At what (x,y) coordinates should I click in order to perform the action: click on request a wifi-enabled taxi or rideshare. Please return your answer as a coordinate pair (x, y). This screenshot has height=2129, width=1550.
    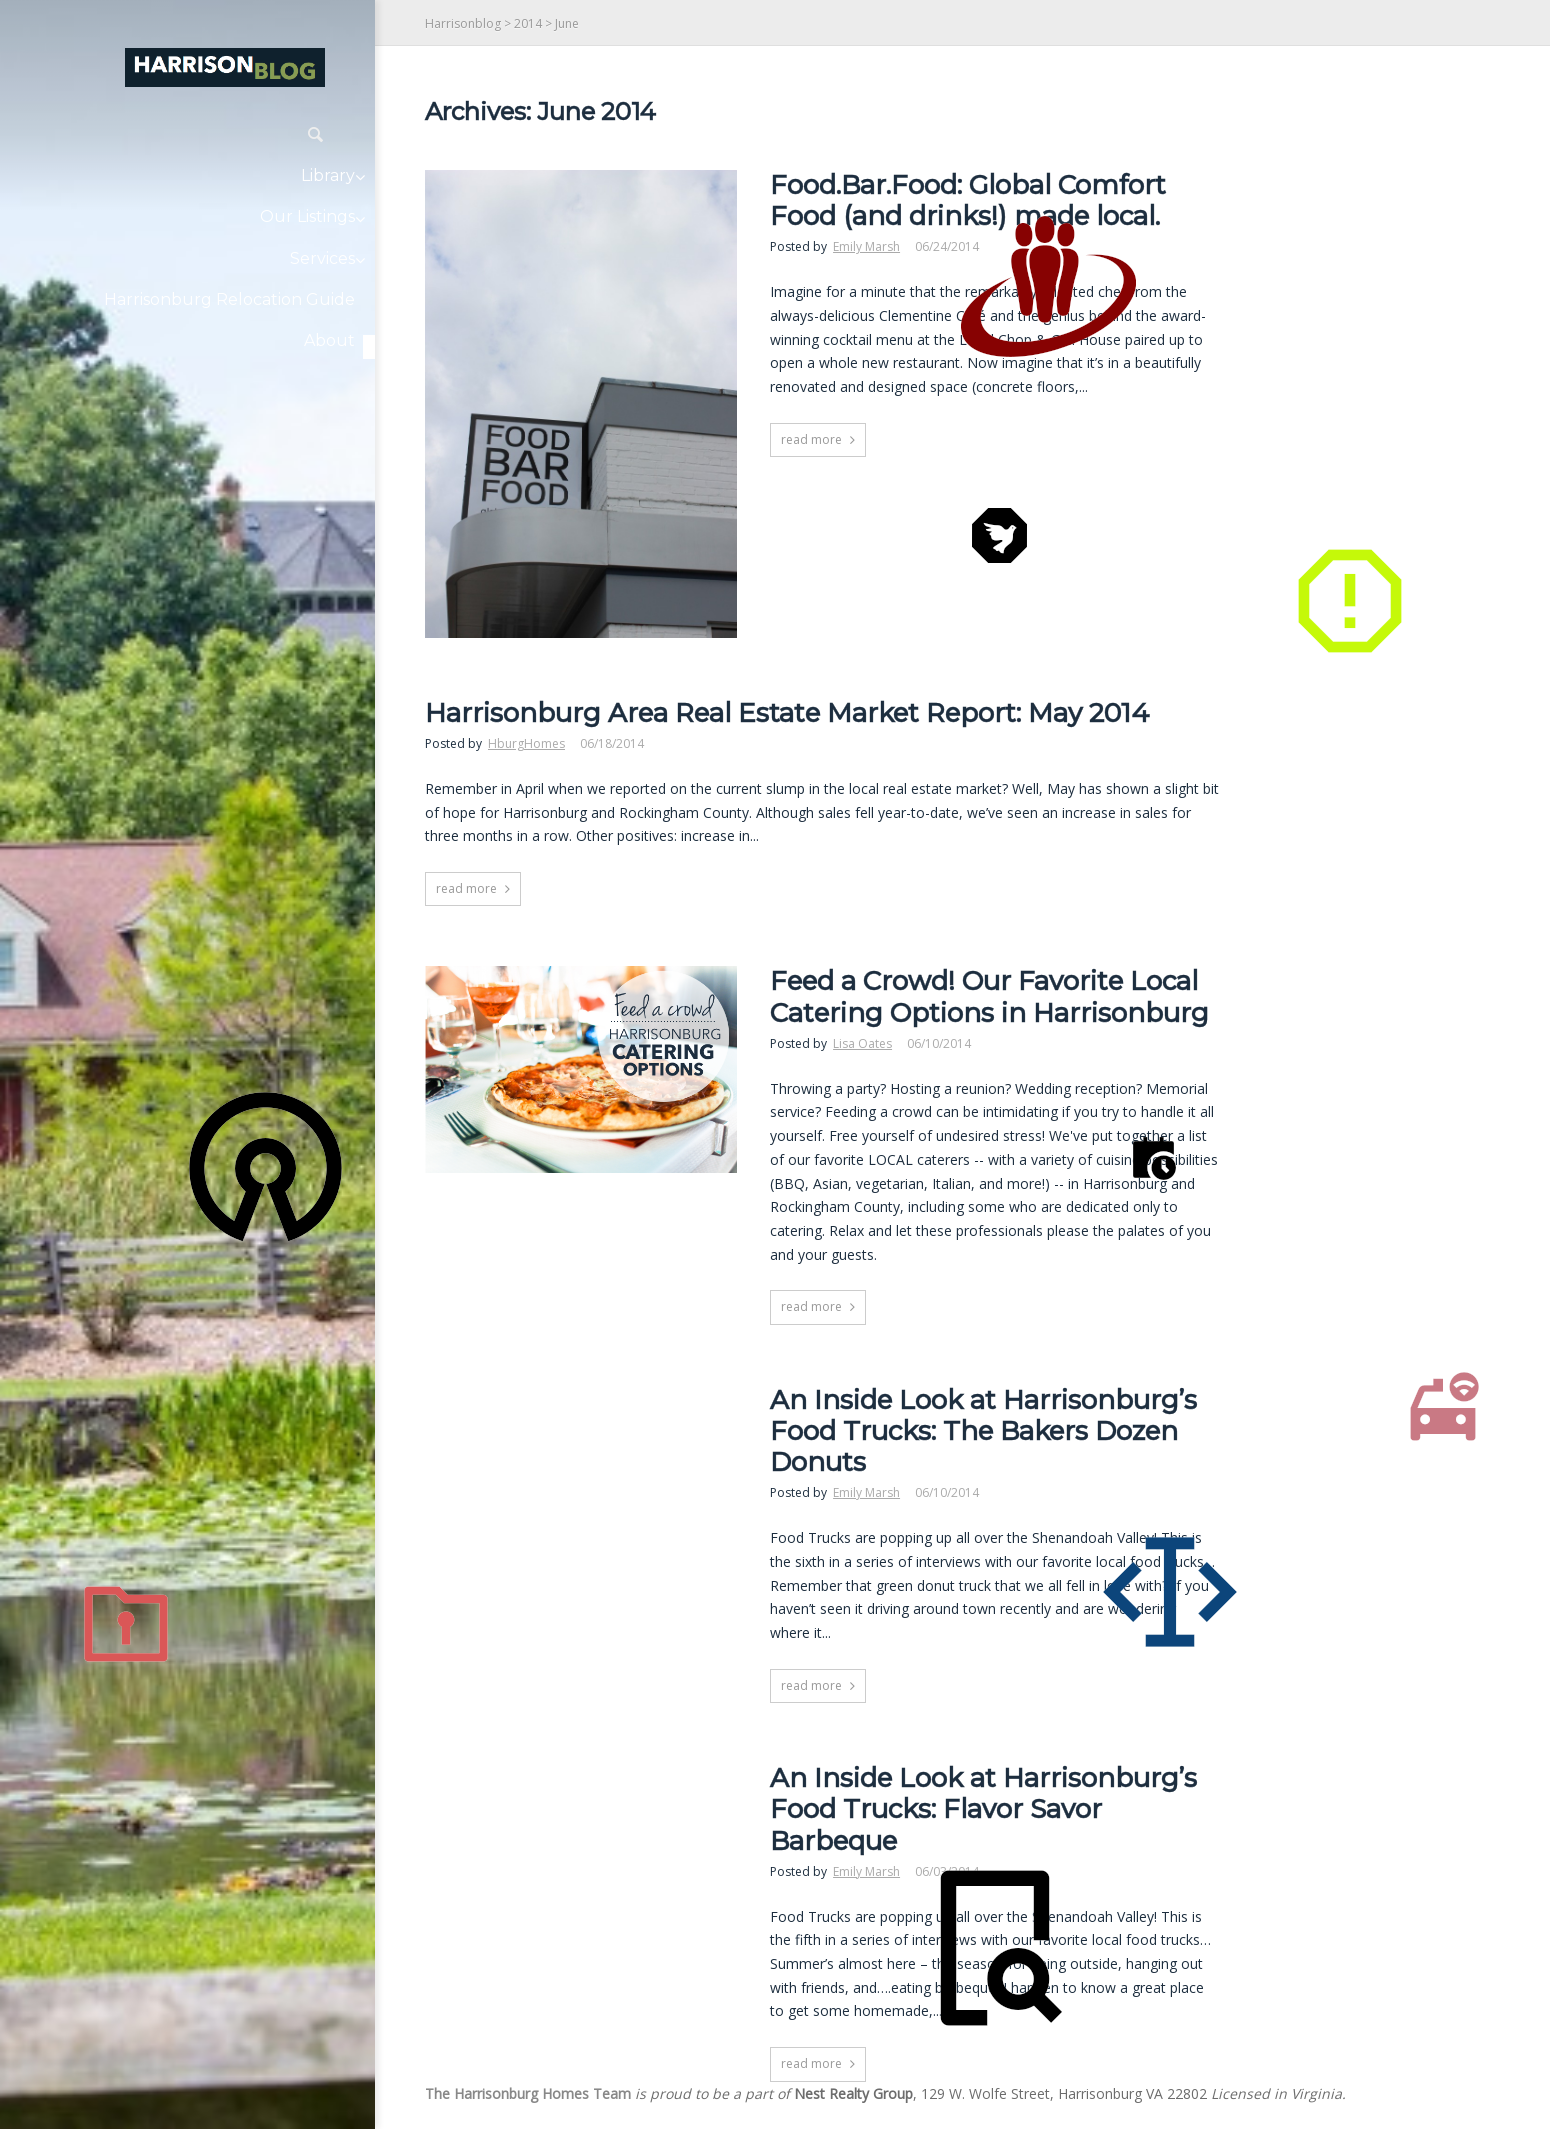
    Looking at the image, I should click on (1443, 1408).